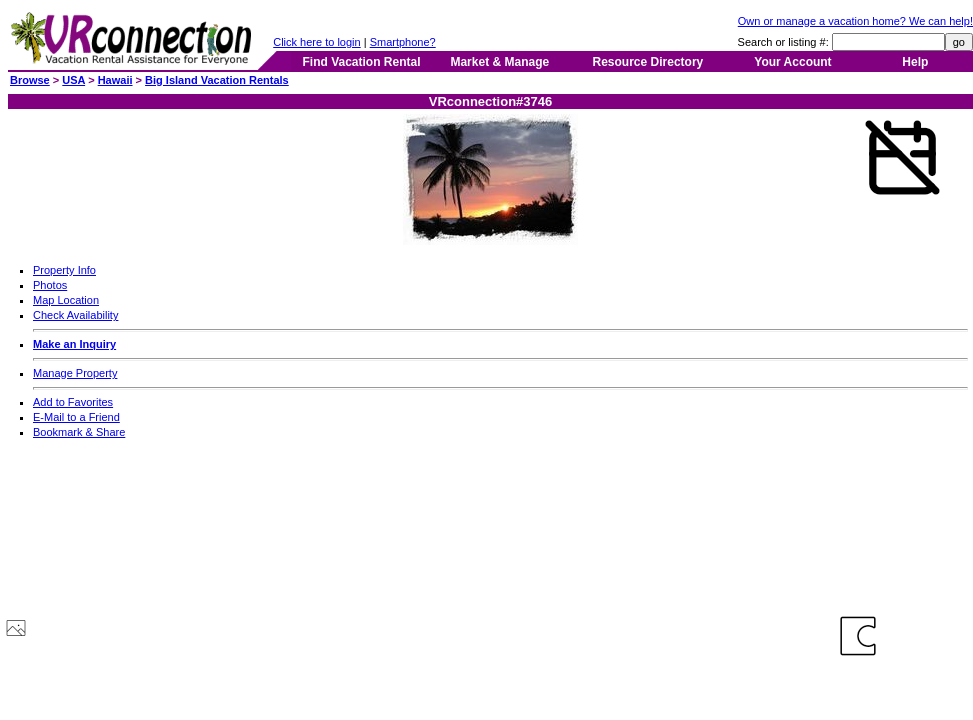 The height and width of the screenshot is (720, 973). What do you see at coordinates (902, 157) in the screenshot?
I see `disable calendar or scheduling features` at bounding box center [902, 157].